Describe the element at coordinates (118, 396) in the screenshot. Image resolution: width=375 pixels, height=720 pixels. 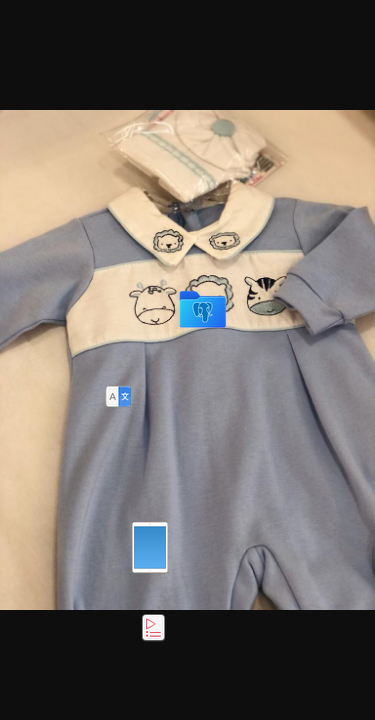
I see `access language and region settings` at that location.